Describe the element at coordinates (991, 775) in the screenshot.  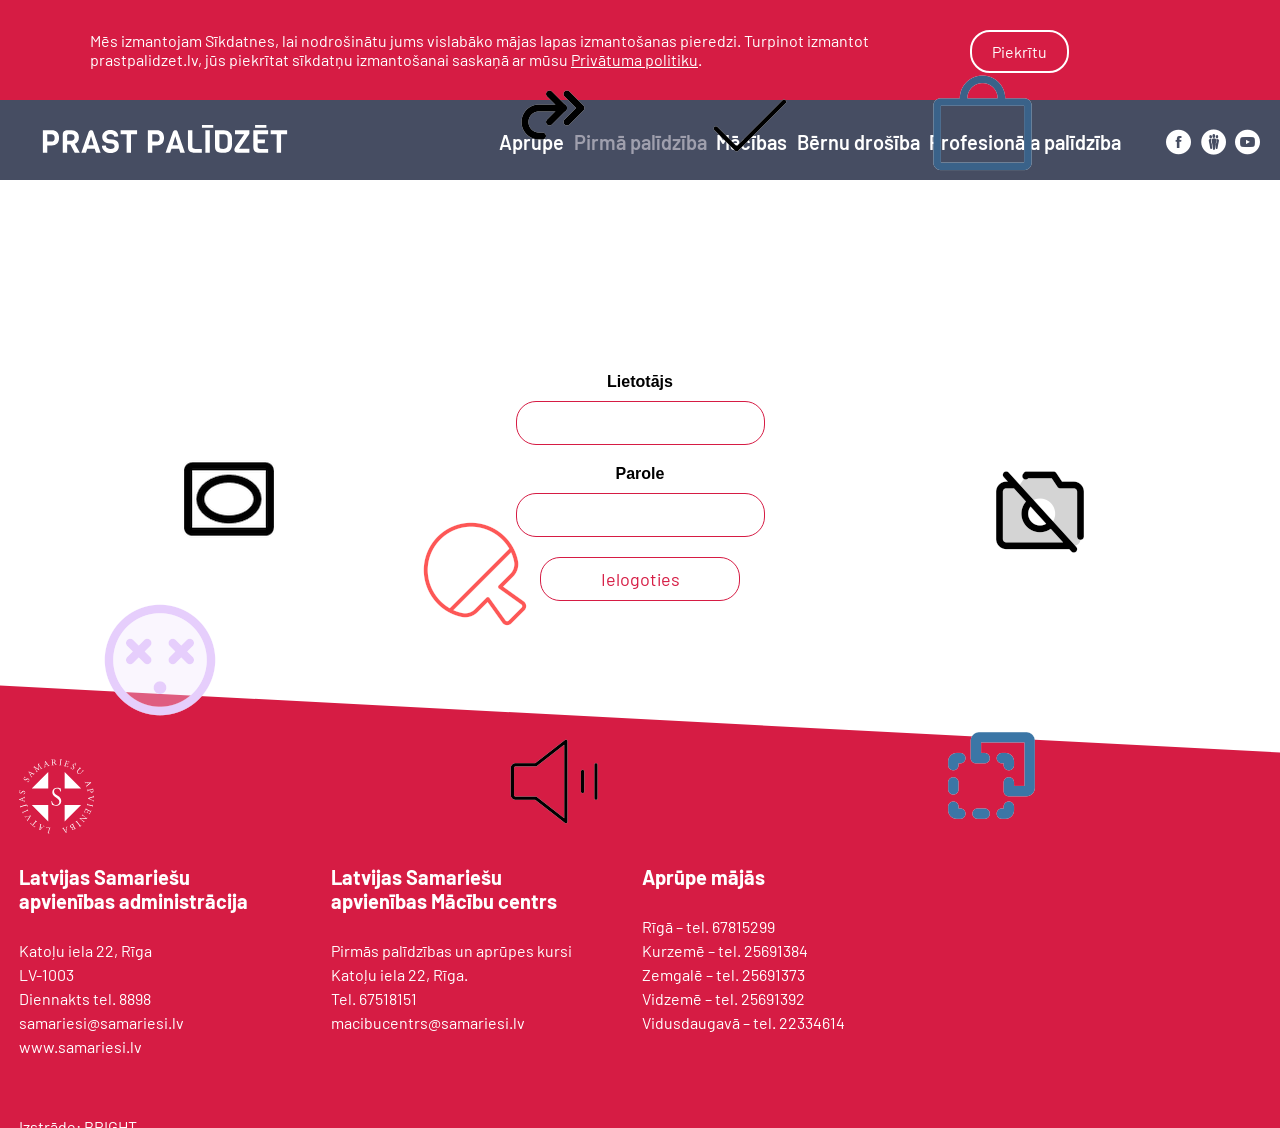
I see `bring selection to front layer` at that location.